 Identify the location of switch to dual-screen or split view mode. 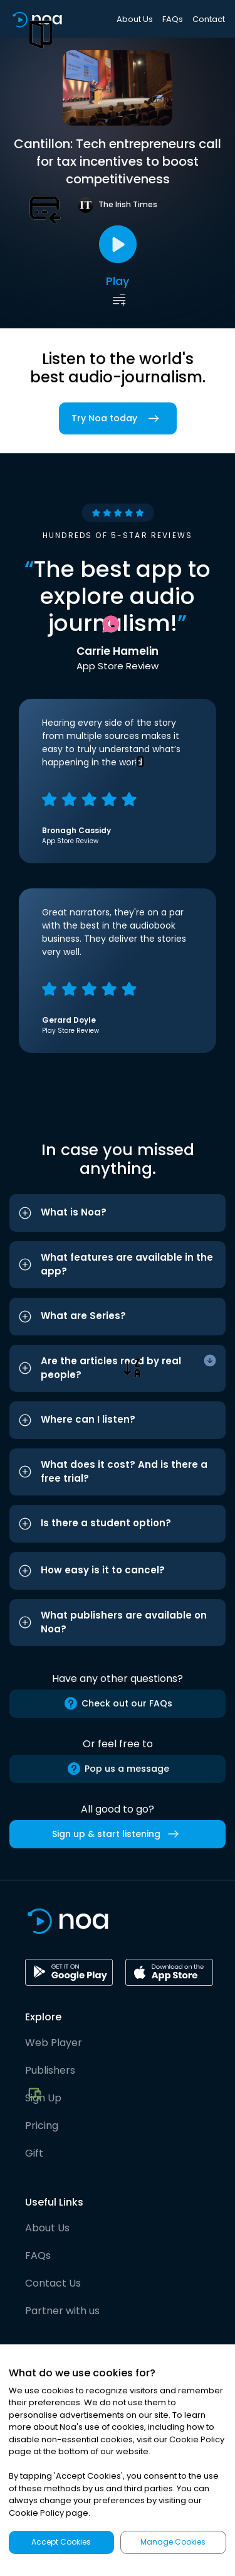
(41, 33).